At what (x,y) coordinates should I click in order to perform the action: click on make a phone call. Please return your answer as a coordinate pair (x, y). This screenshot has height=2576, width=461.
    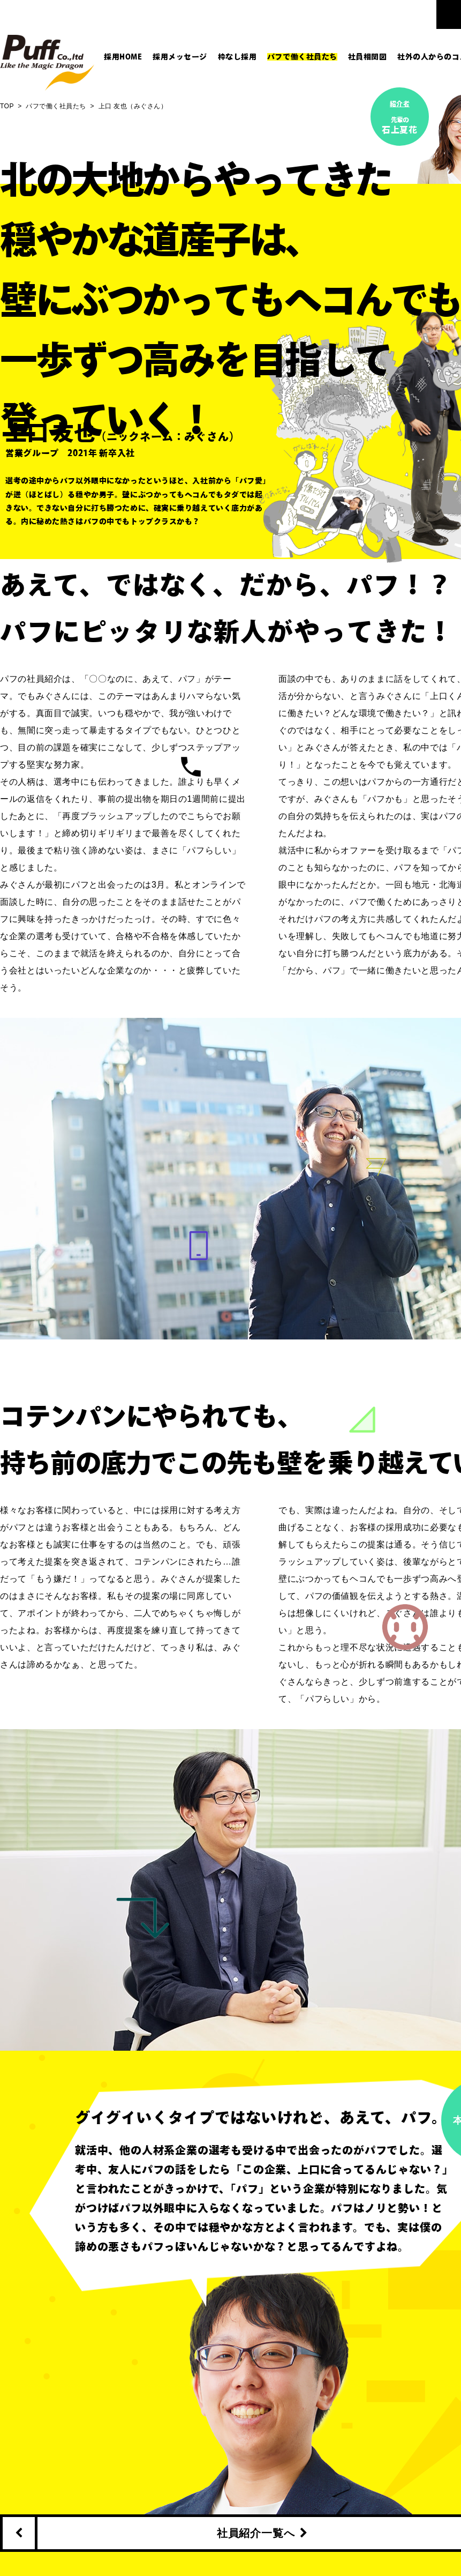
    Looking at the image, I should click on (191, 766).